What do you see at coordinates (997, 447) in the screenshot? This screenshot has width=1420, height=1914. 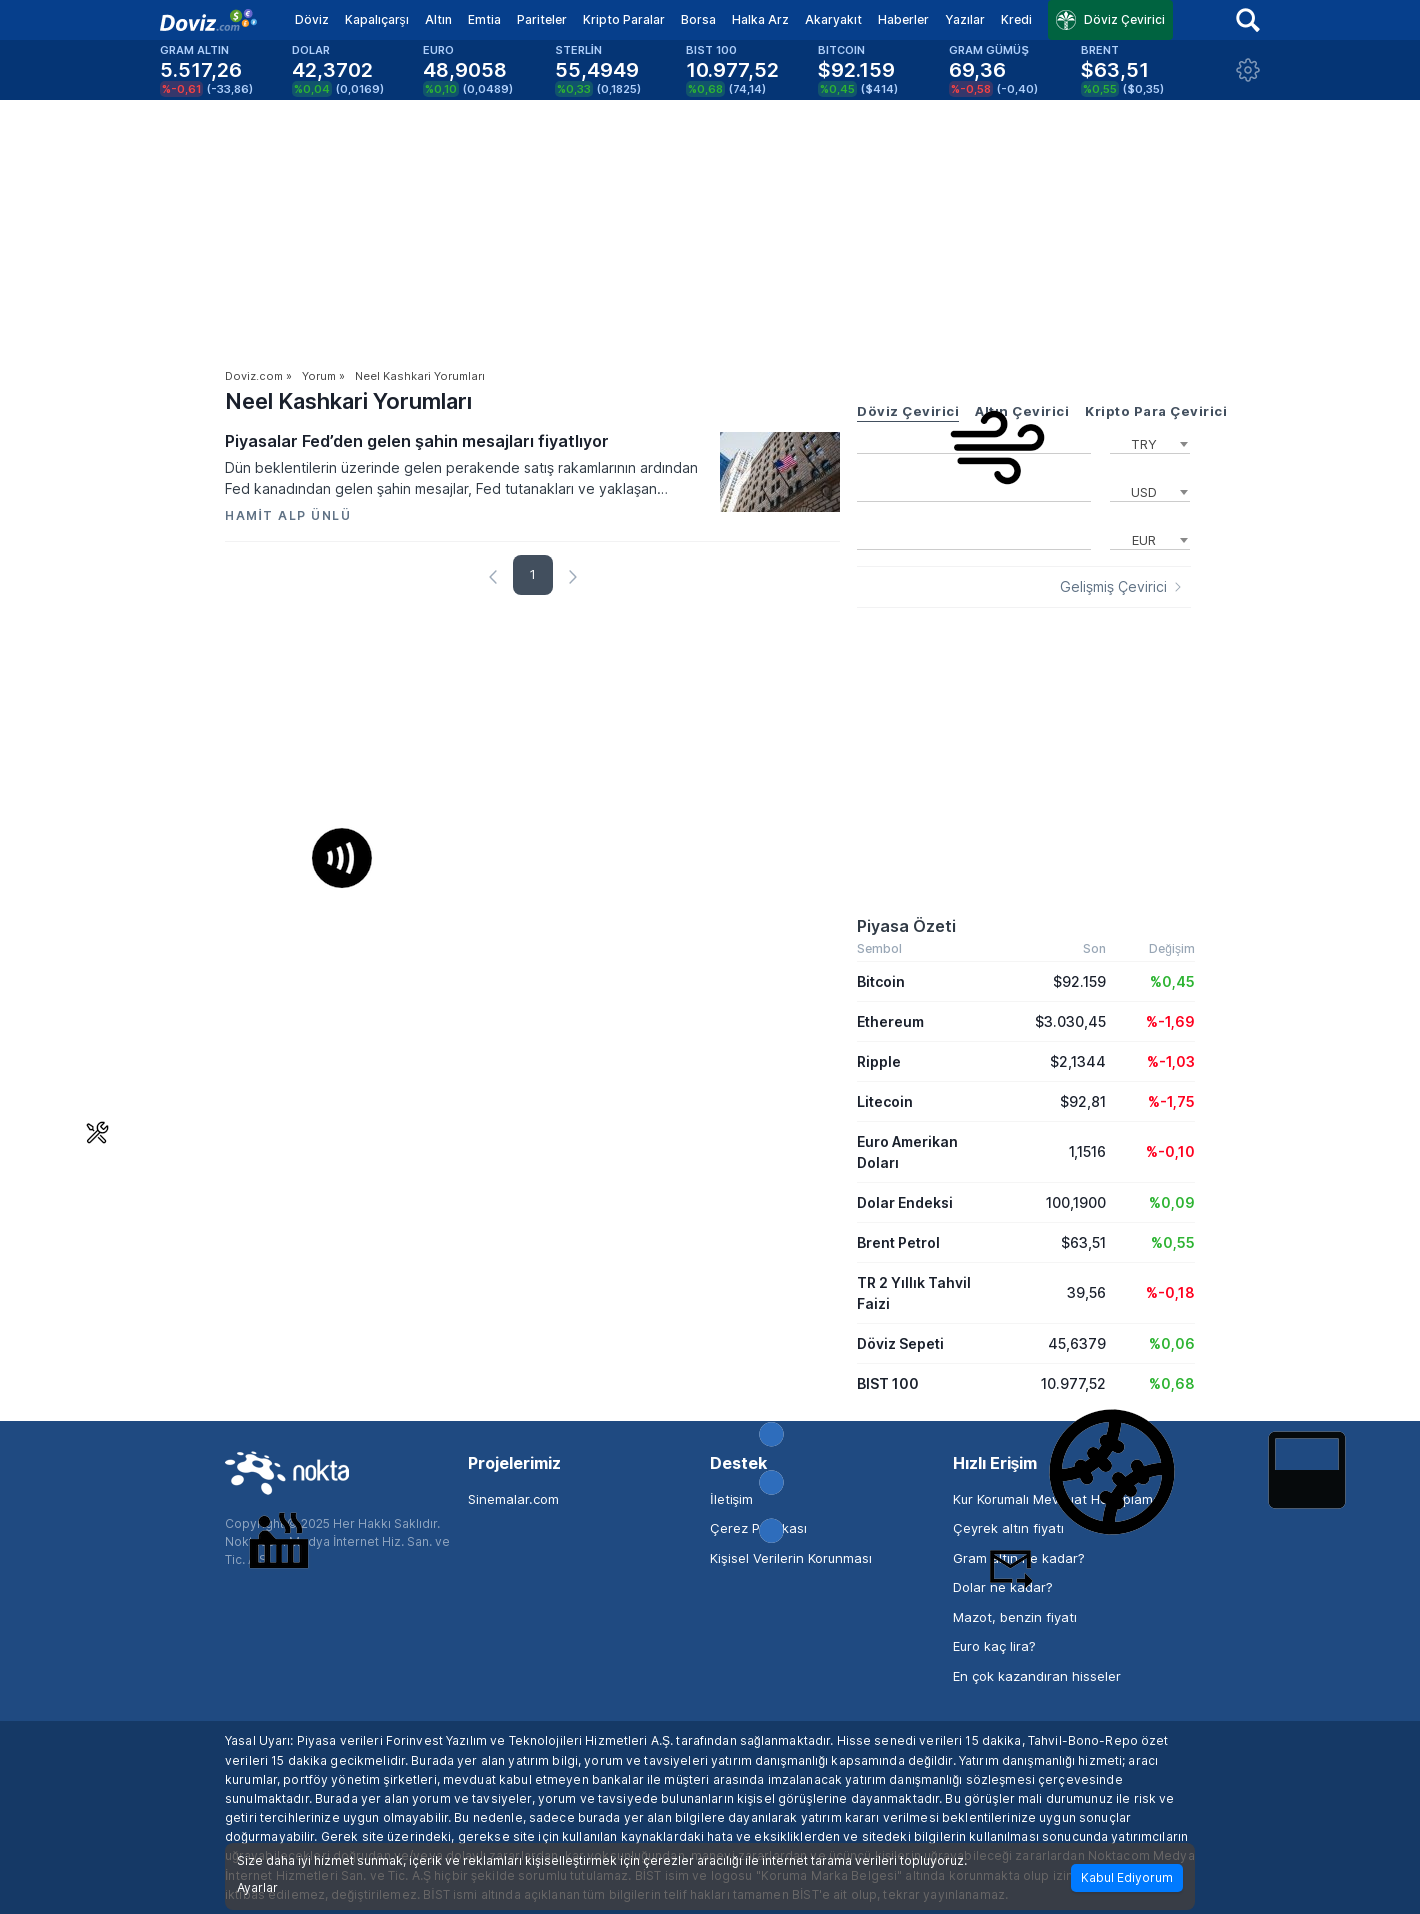 I see `indicates current wind conditions` at bounding box center [997, 447].